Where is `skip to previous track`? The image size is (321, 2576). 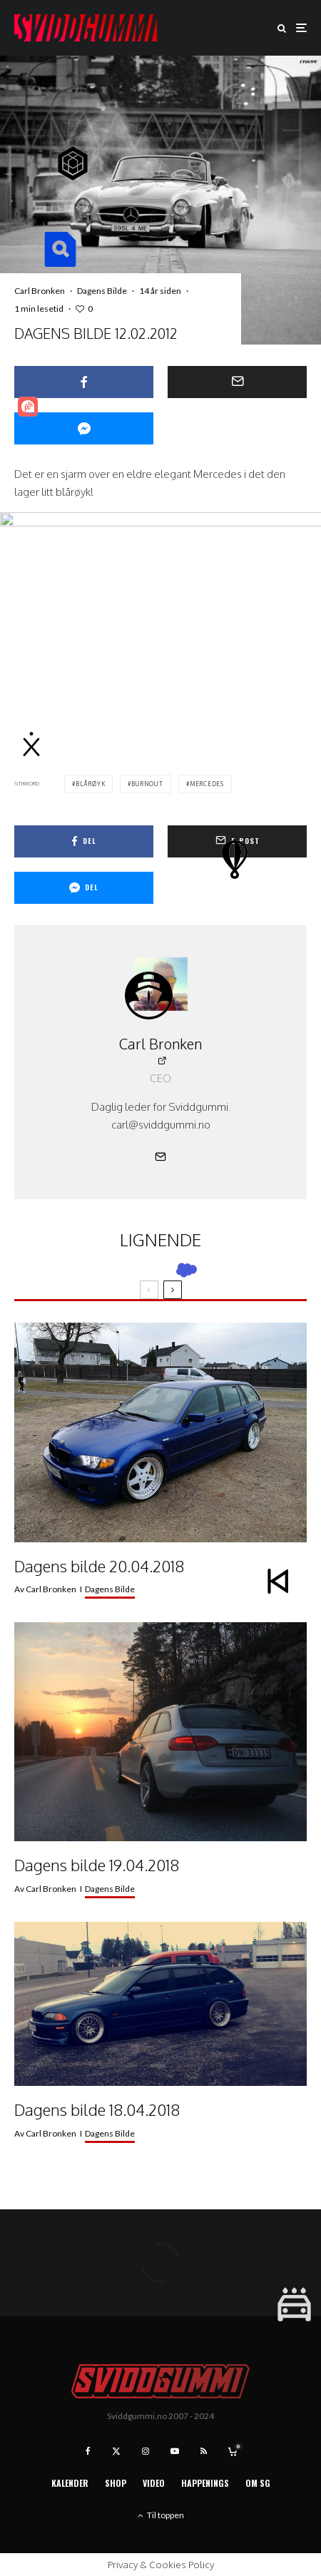
skip to previous track is located at coordinates (277, 1581).